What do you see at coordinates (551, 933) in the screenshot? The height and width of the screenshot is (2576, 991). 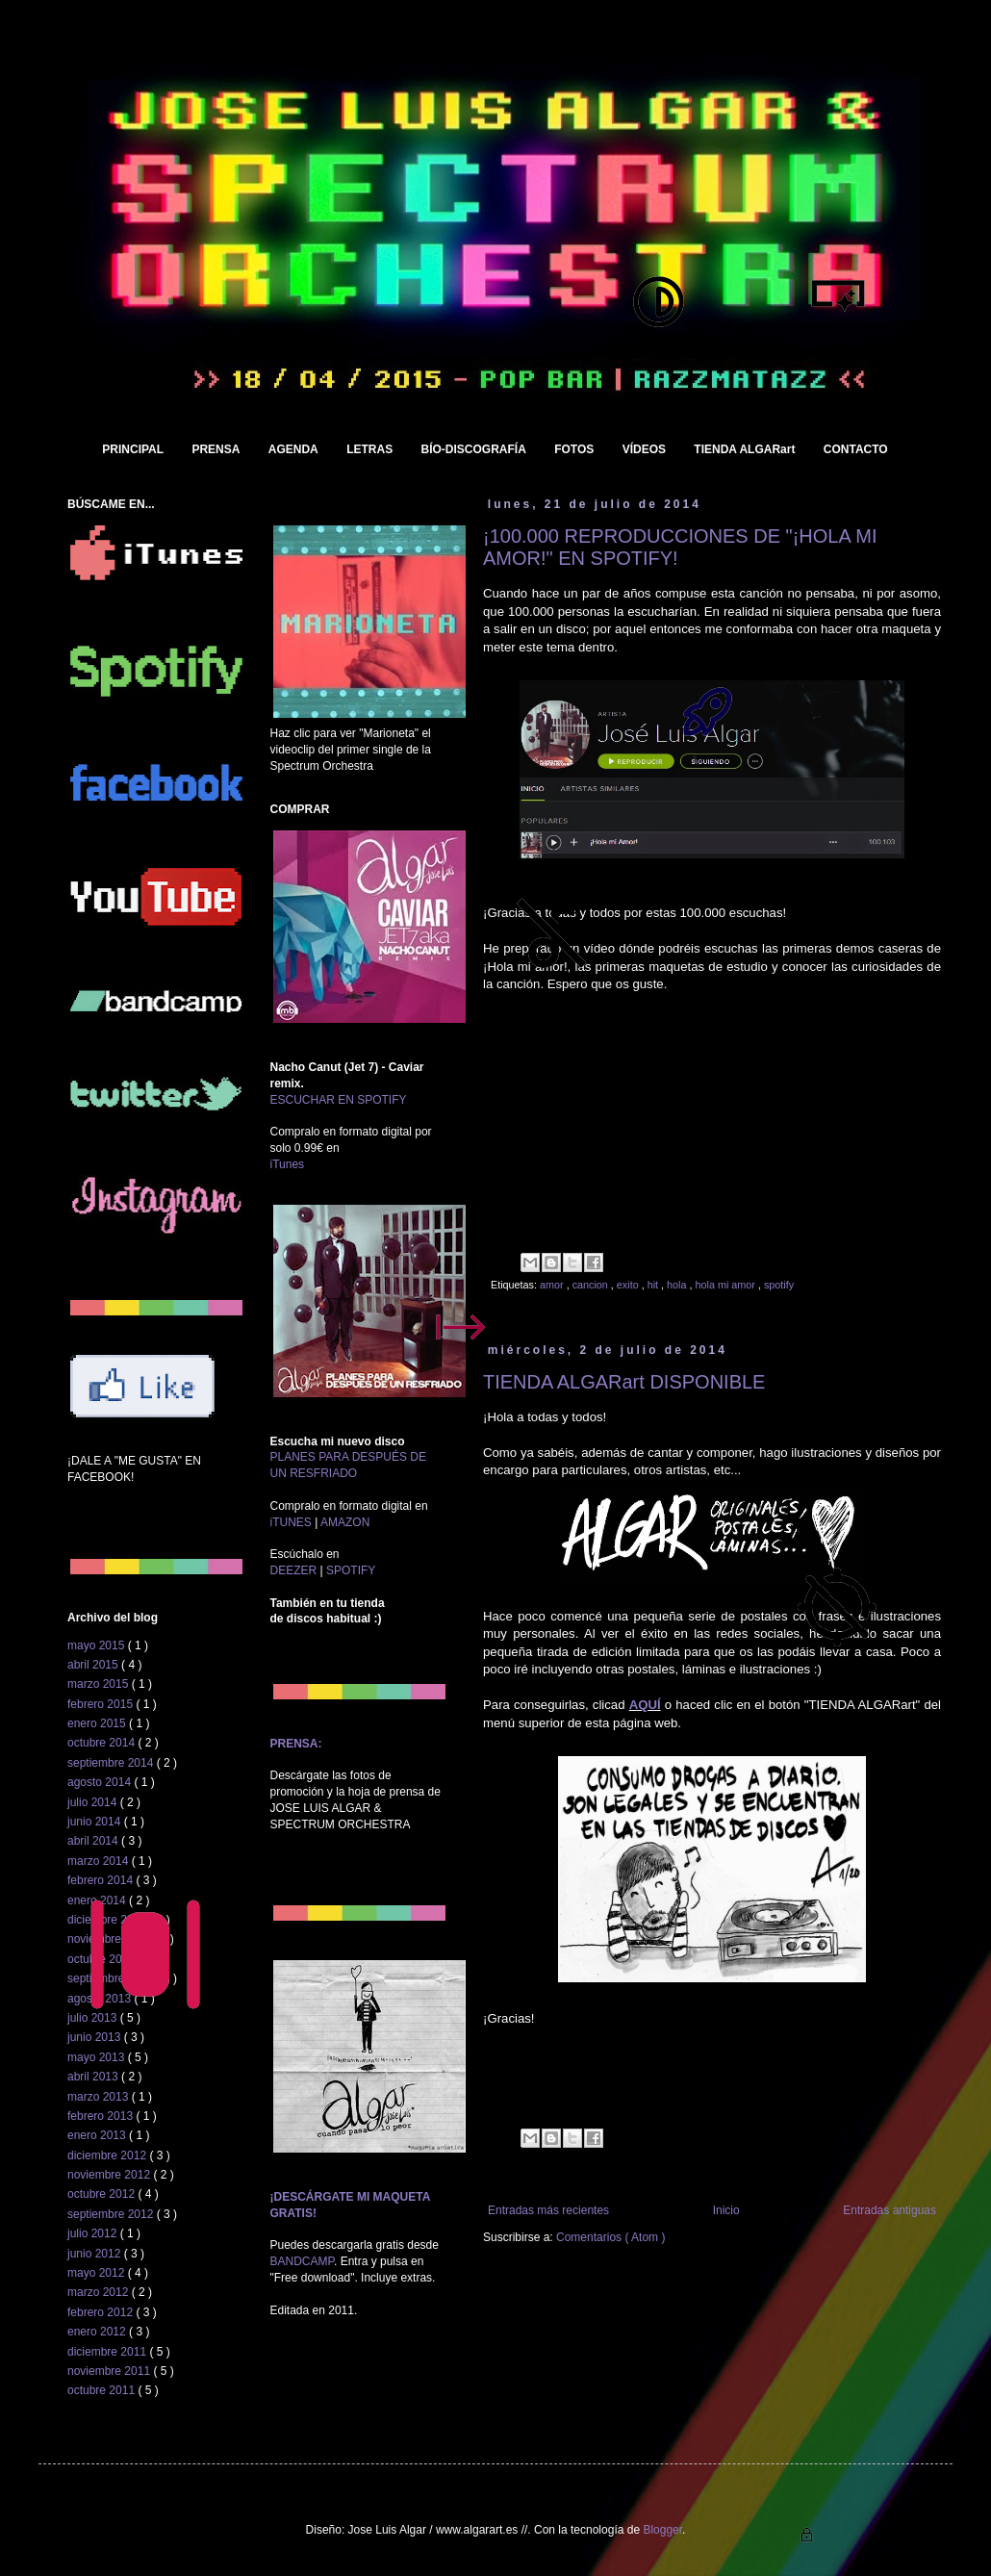 I see `mute or disable music playback` at bounding box center [551, 933].